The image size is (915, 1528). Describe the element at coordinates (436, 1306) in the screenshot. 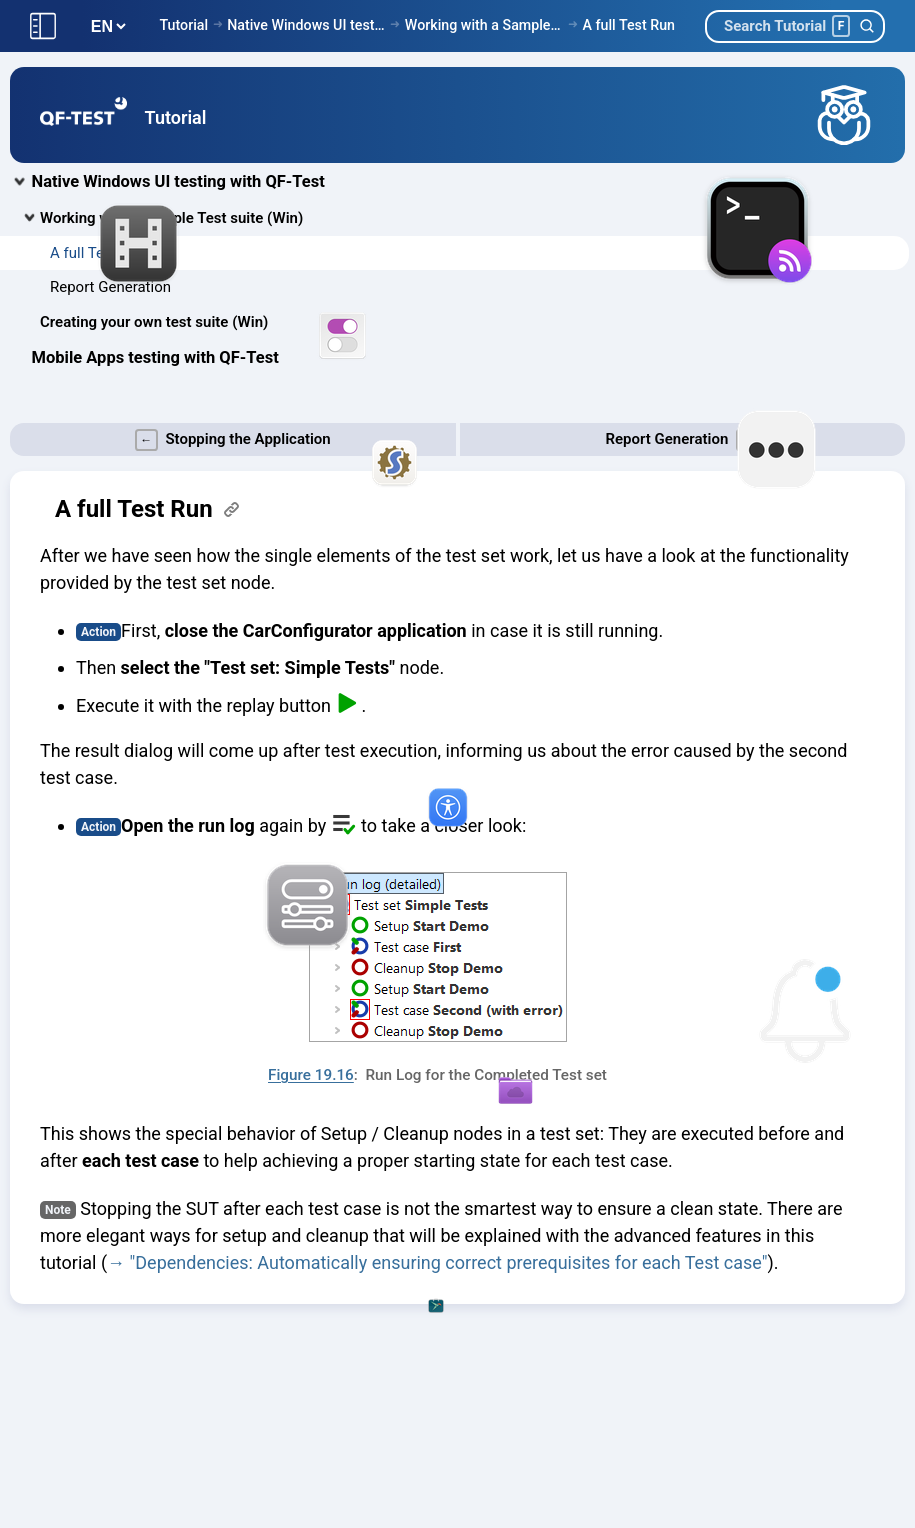

I see `open the snap store to browse and install applications` at that location.